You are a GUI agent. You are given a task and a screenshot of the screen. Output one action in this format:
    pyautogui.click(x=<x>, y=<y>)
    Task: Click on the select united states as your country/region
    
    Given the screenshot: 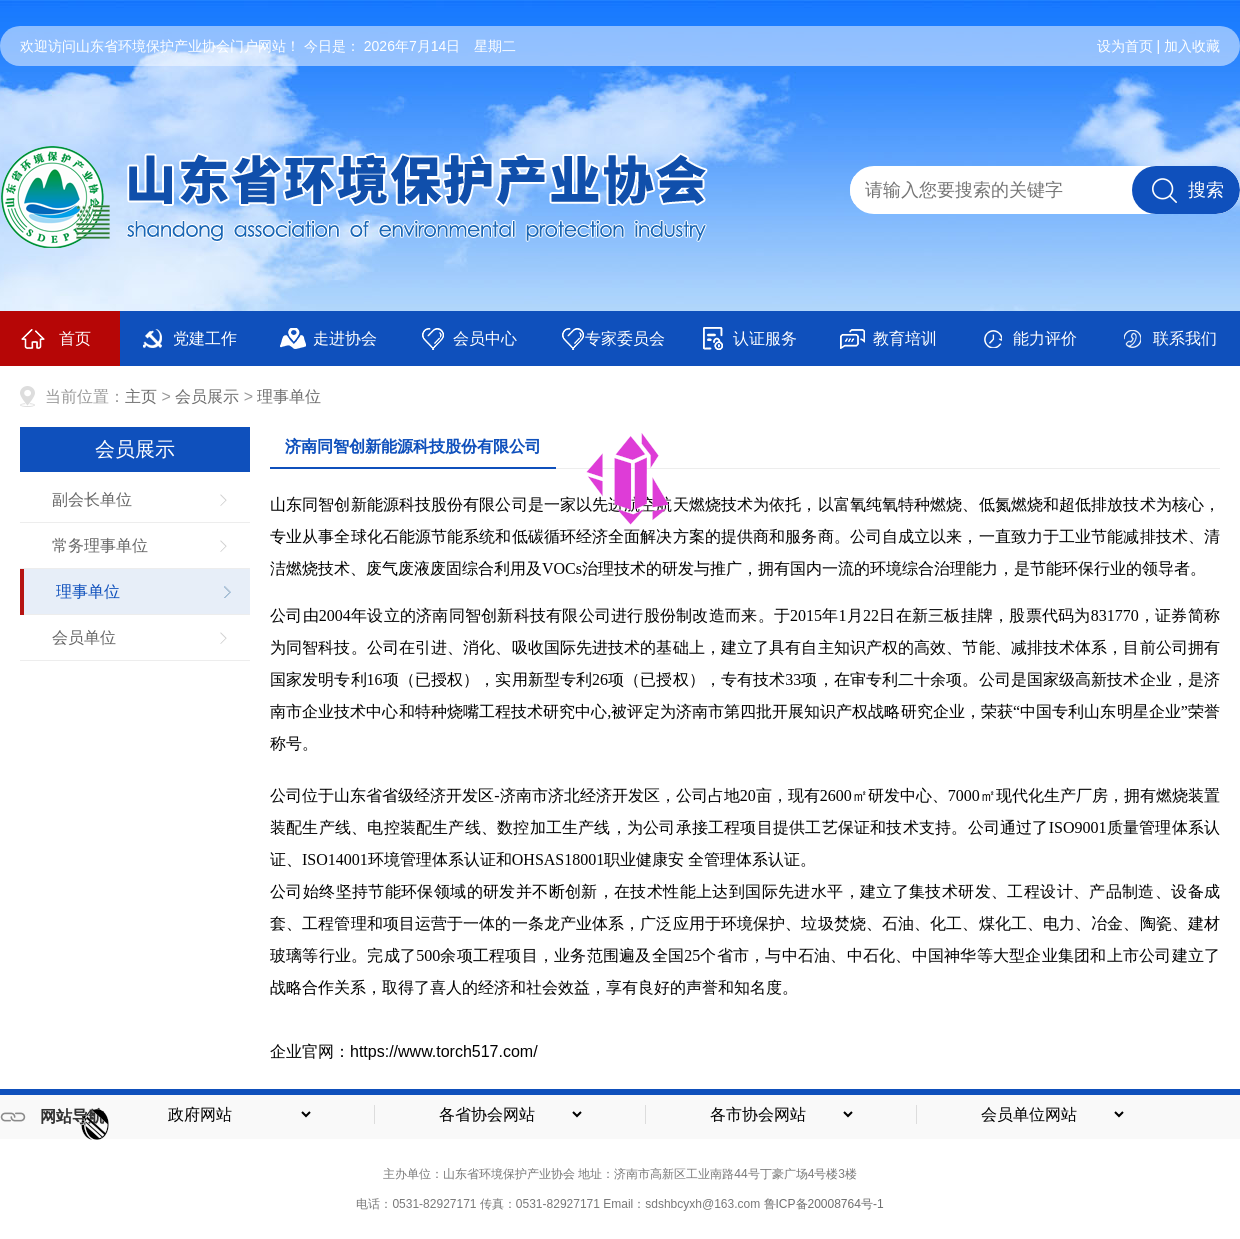 What is the action you would take?
    pyautogui.click(x=93, y=222)
    